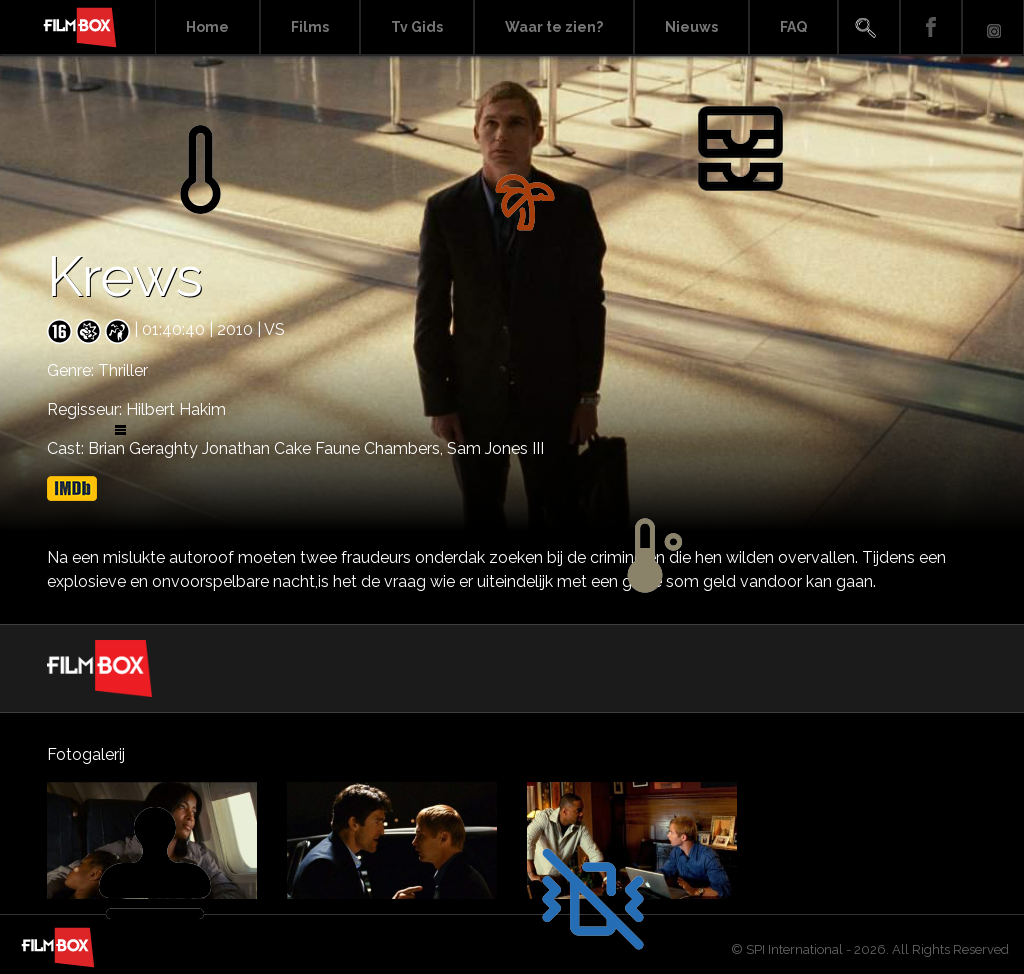 This screenshot has height=974, width=1024. I want to click on browse tropical or beach vacation destinations, so click(525, 201).